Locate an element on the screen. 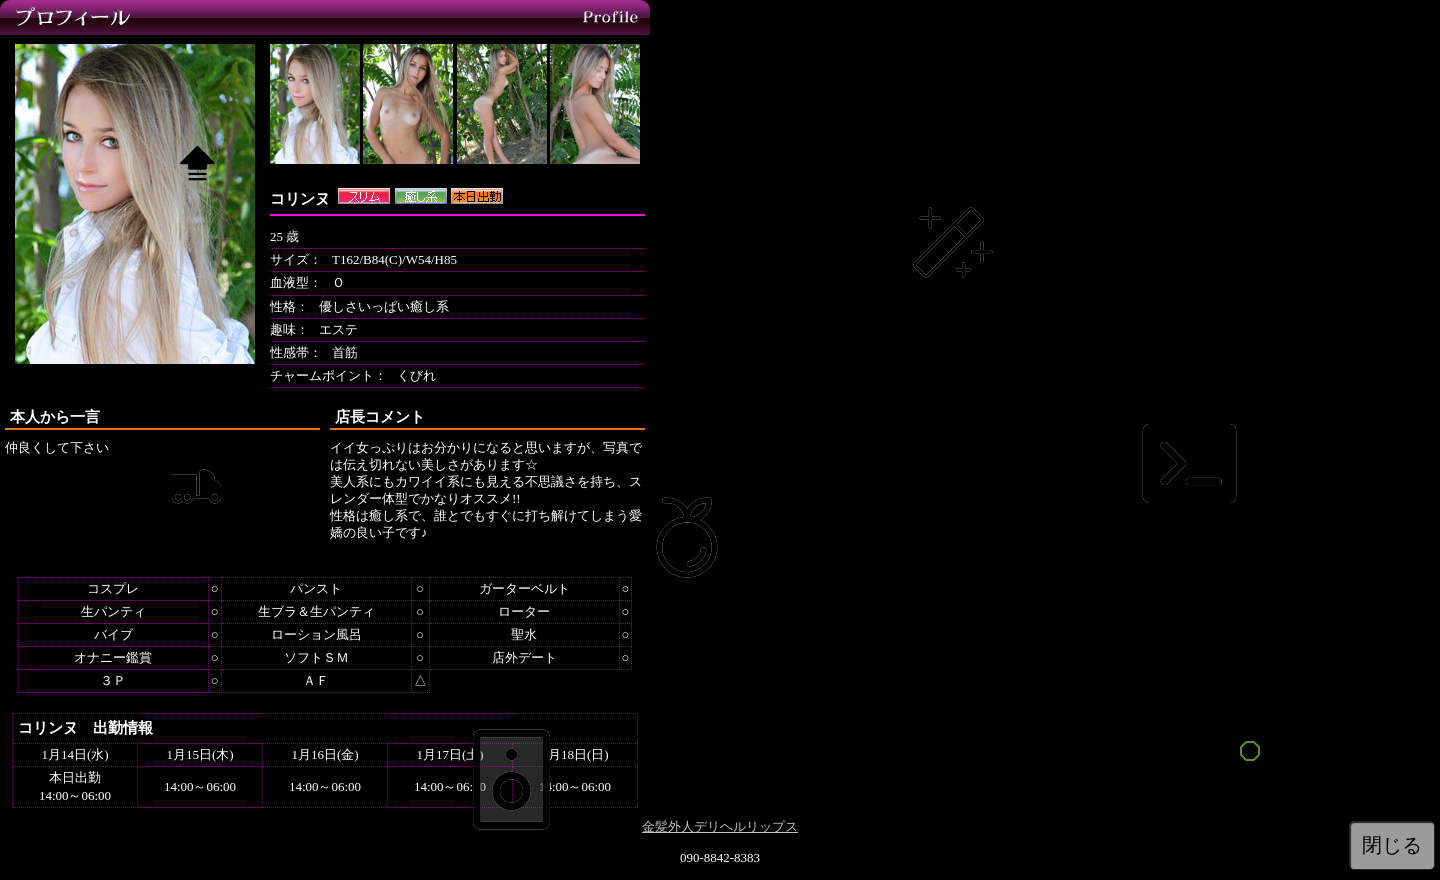 The width and height of the screenshot is (1440, 880). apply auto-enhance or magic editing to content is located at coordinates (948, 242).